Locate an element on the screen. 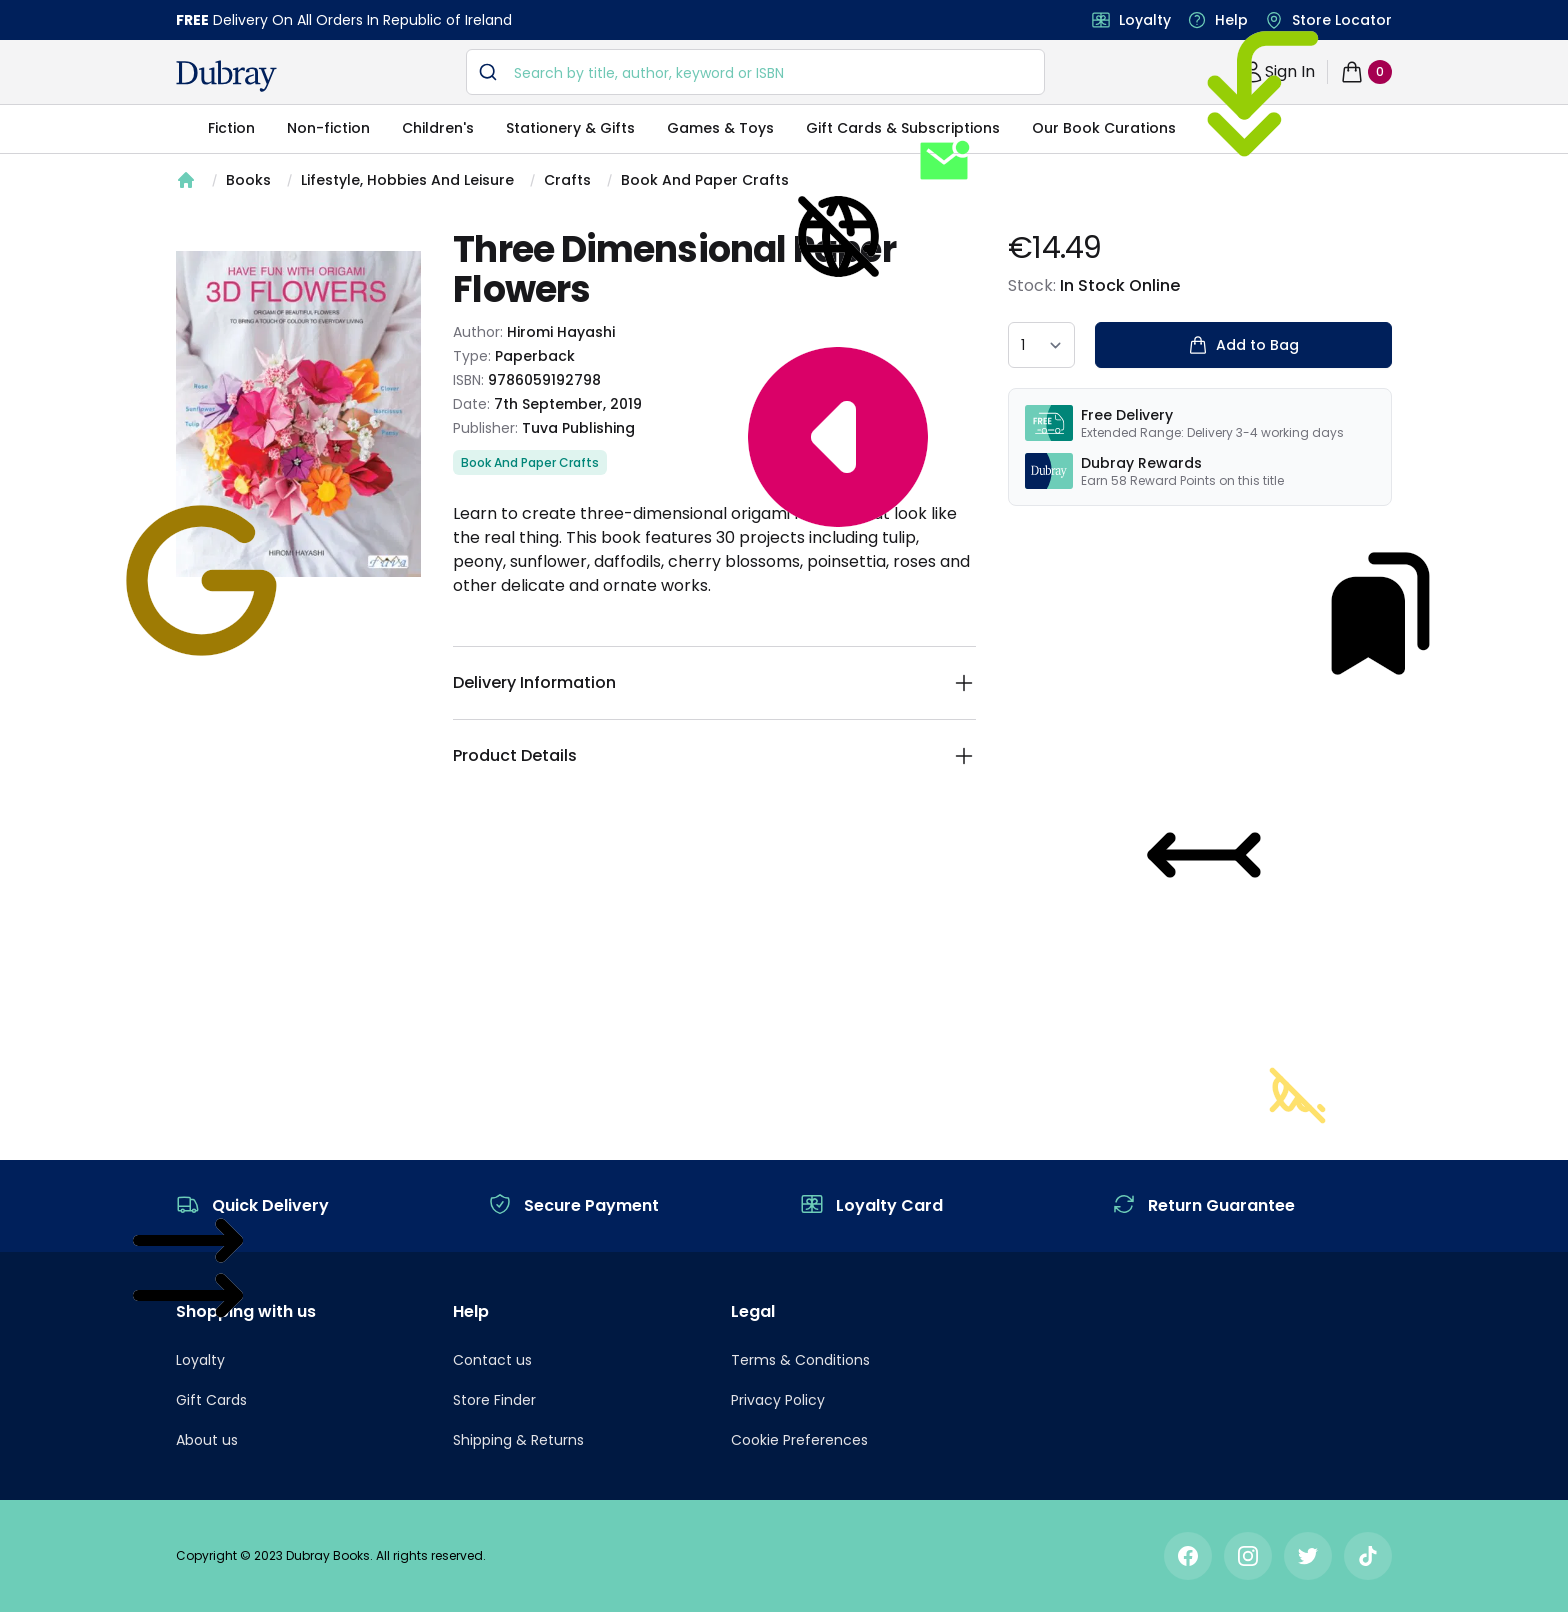 The width and height of the screenshot is (1568, 1612). signature feature disabled is located at coordinates (1297, 1095).